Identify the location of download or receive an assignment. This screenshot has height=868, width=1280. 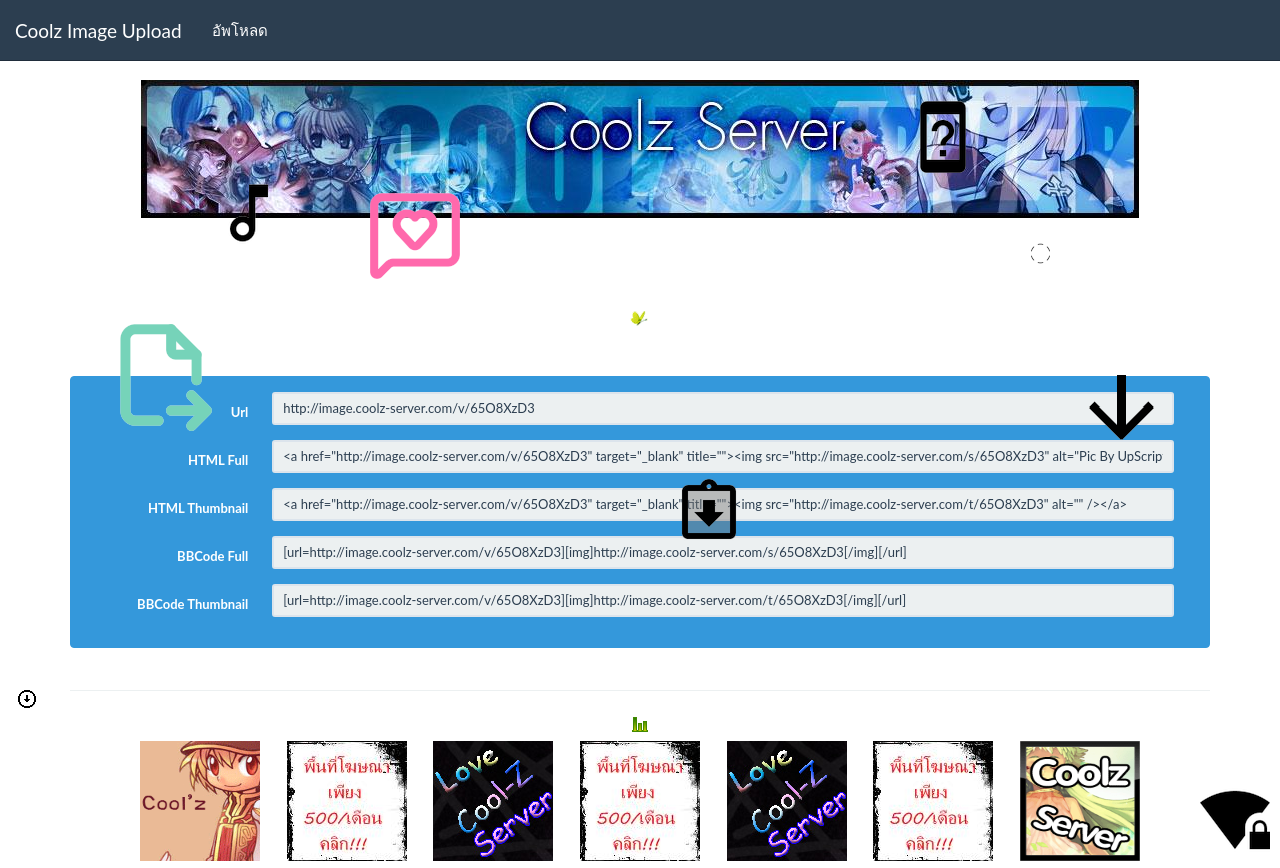
(709, 512).